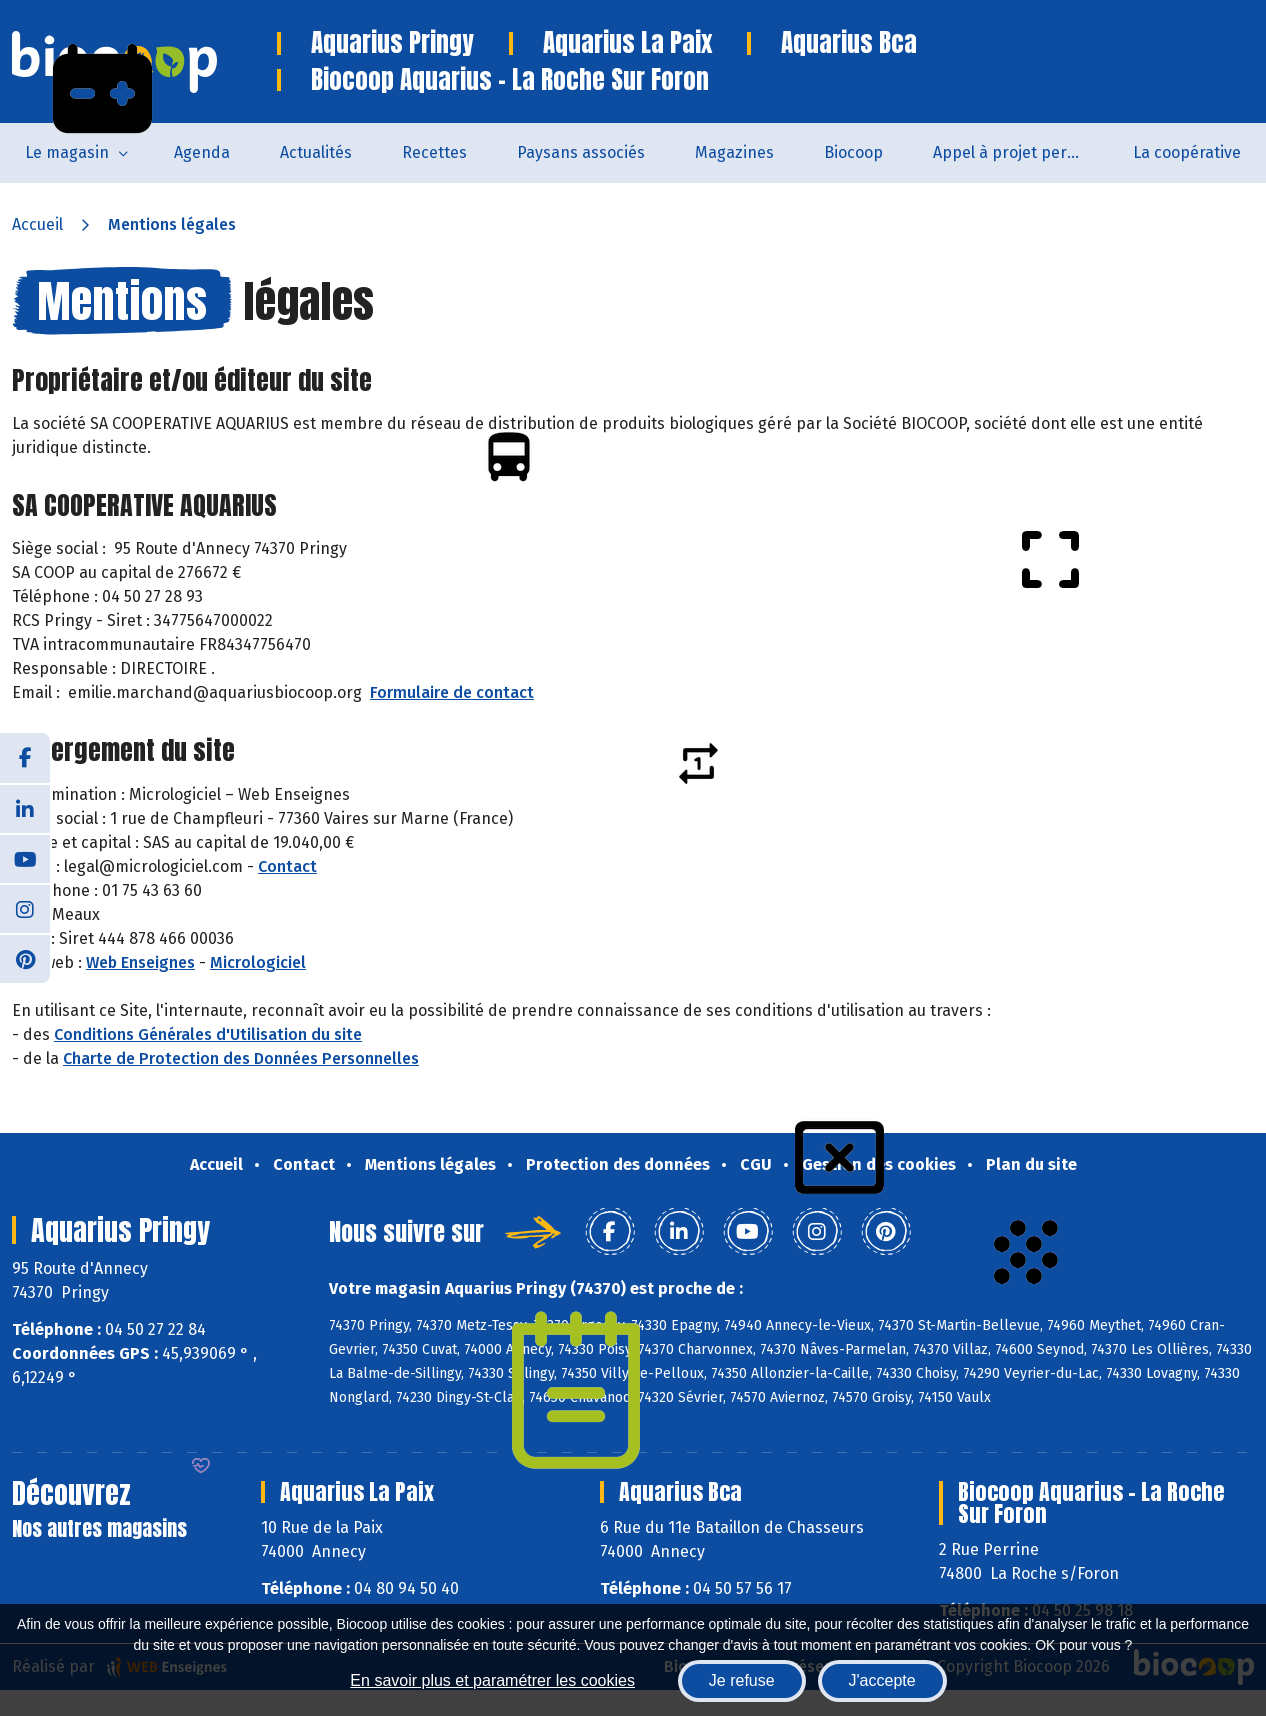 This screenshot has width=1266, height=1716. Describe the element at coordinates (509, 458) in the screenshot. I see `view bus routes and schedules` at that location.